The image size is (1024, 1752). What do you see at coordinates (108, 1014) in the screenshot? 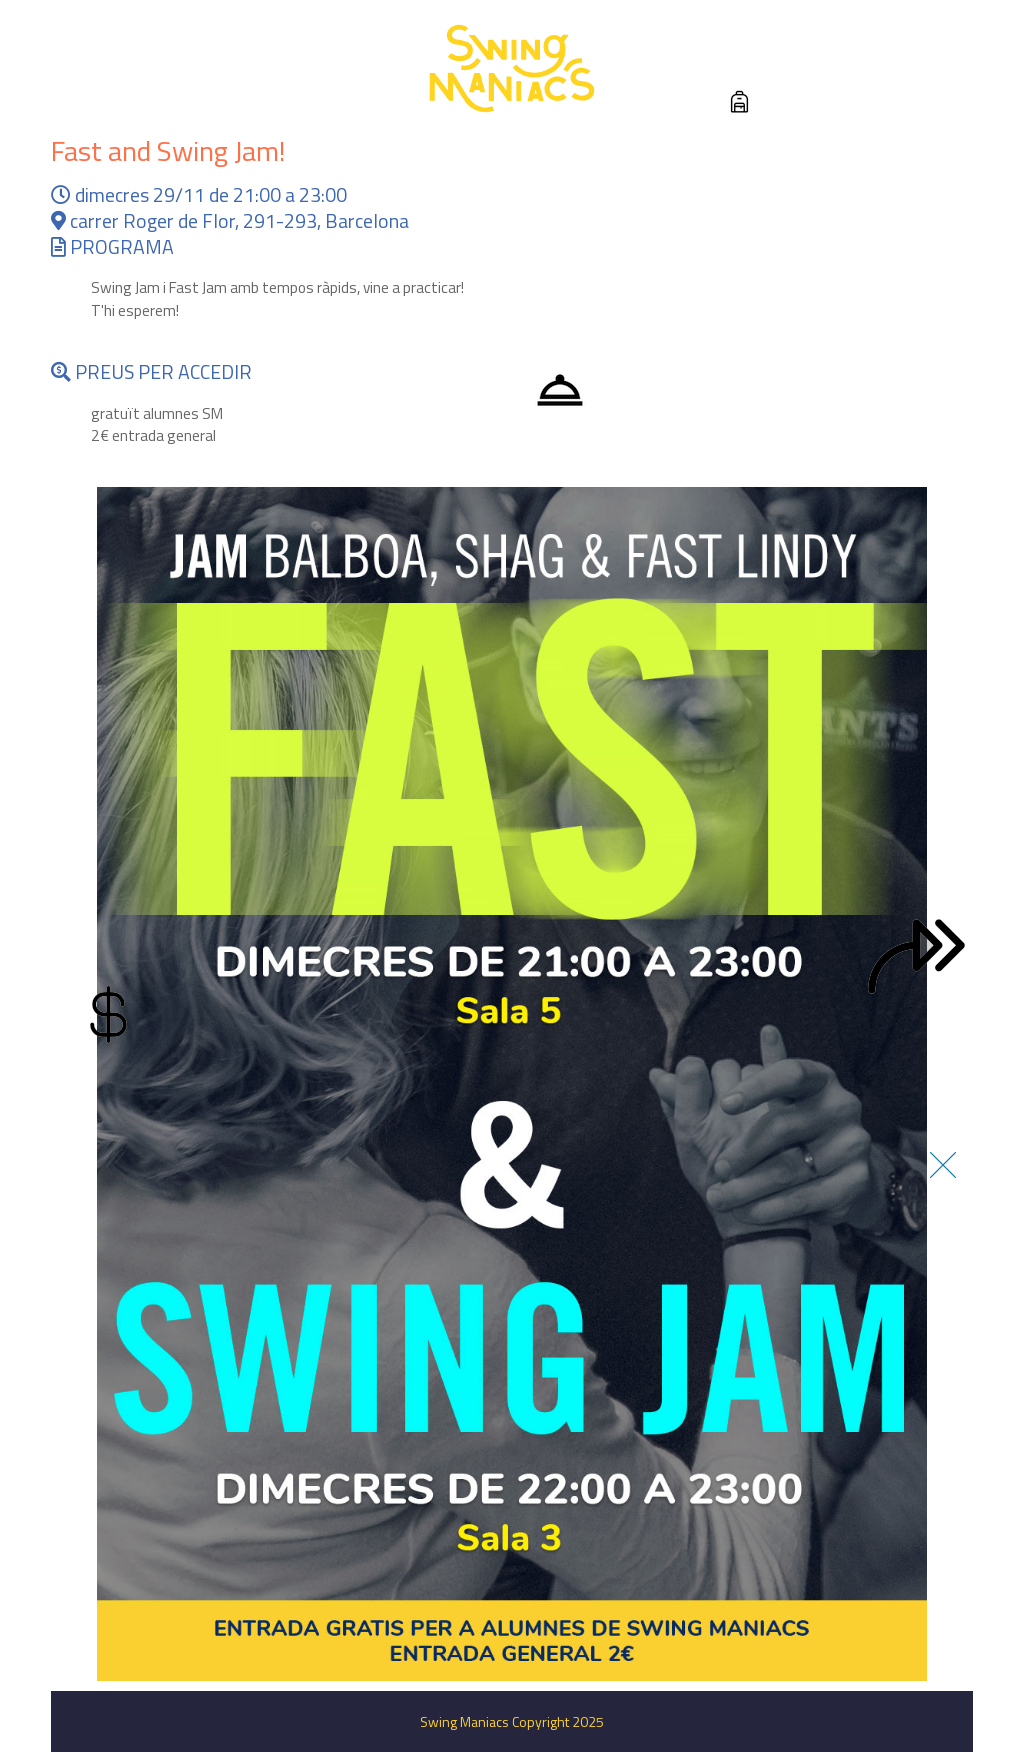
I see `view pricing or payment options` at bounding box center [108, 1014].